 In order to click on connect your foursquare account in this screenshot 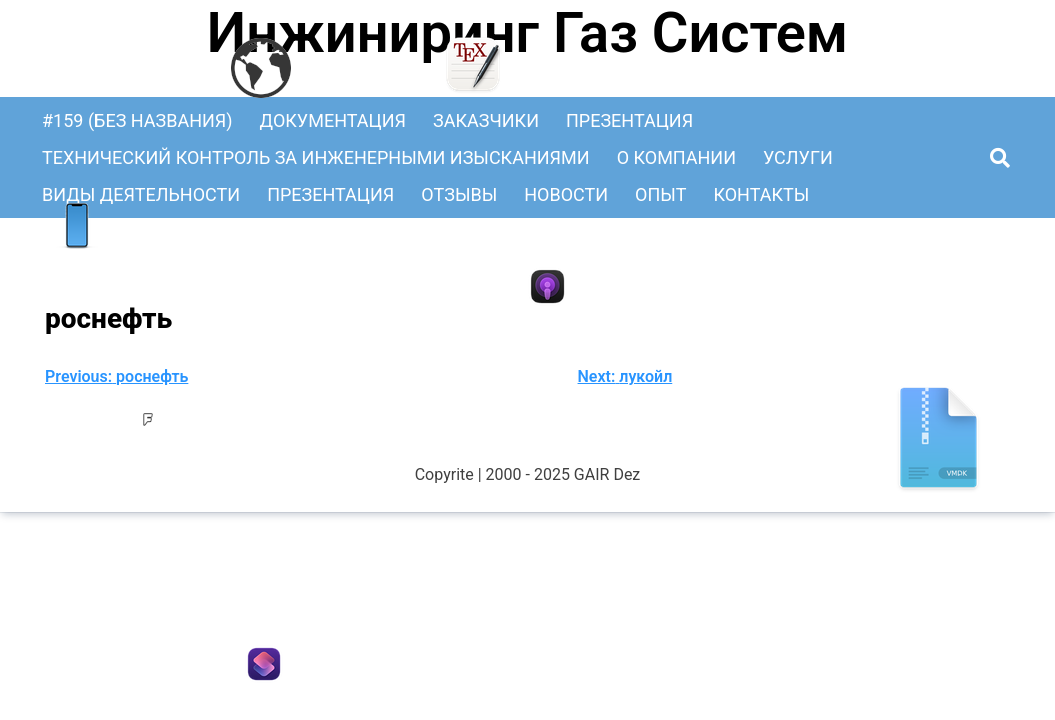, I will do `click(147, 419)`.